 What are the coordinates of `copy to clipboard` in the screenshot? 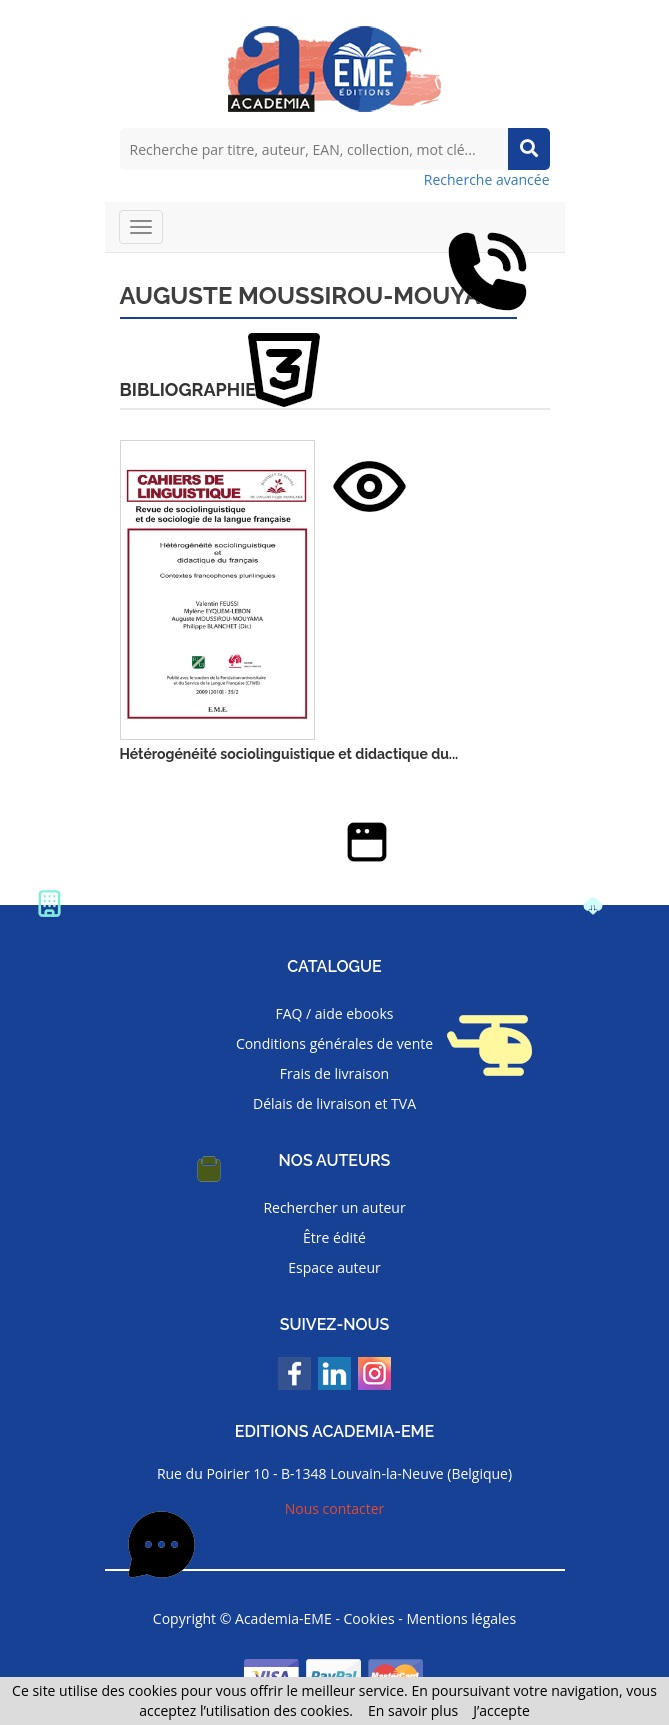 It's located at (209, 1169).